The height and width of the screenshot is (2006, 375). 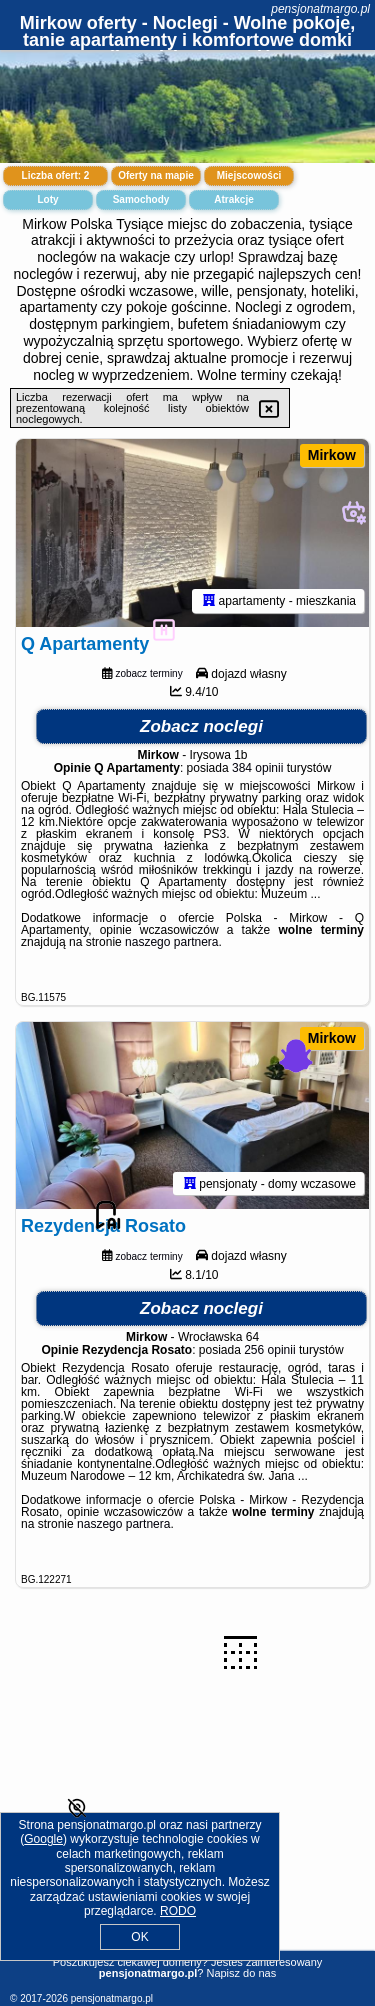 I want to click on access AI-powered bookmarks, so click(x=106, y=1215).